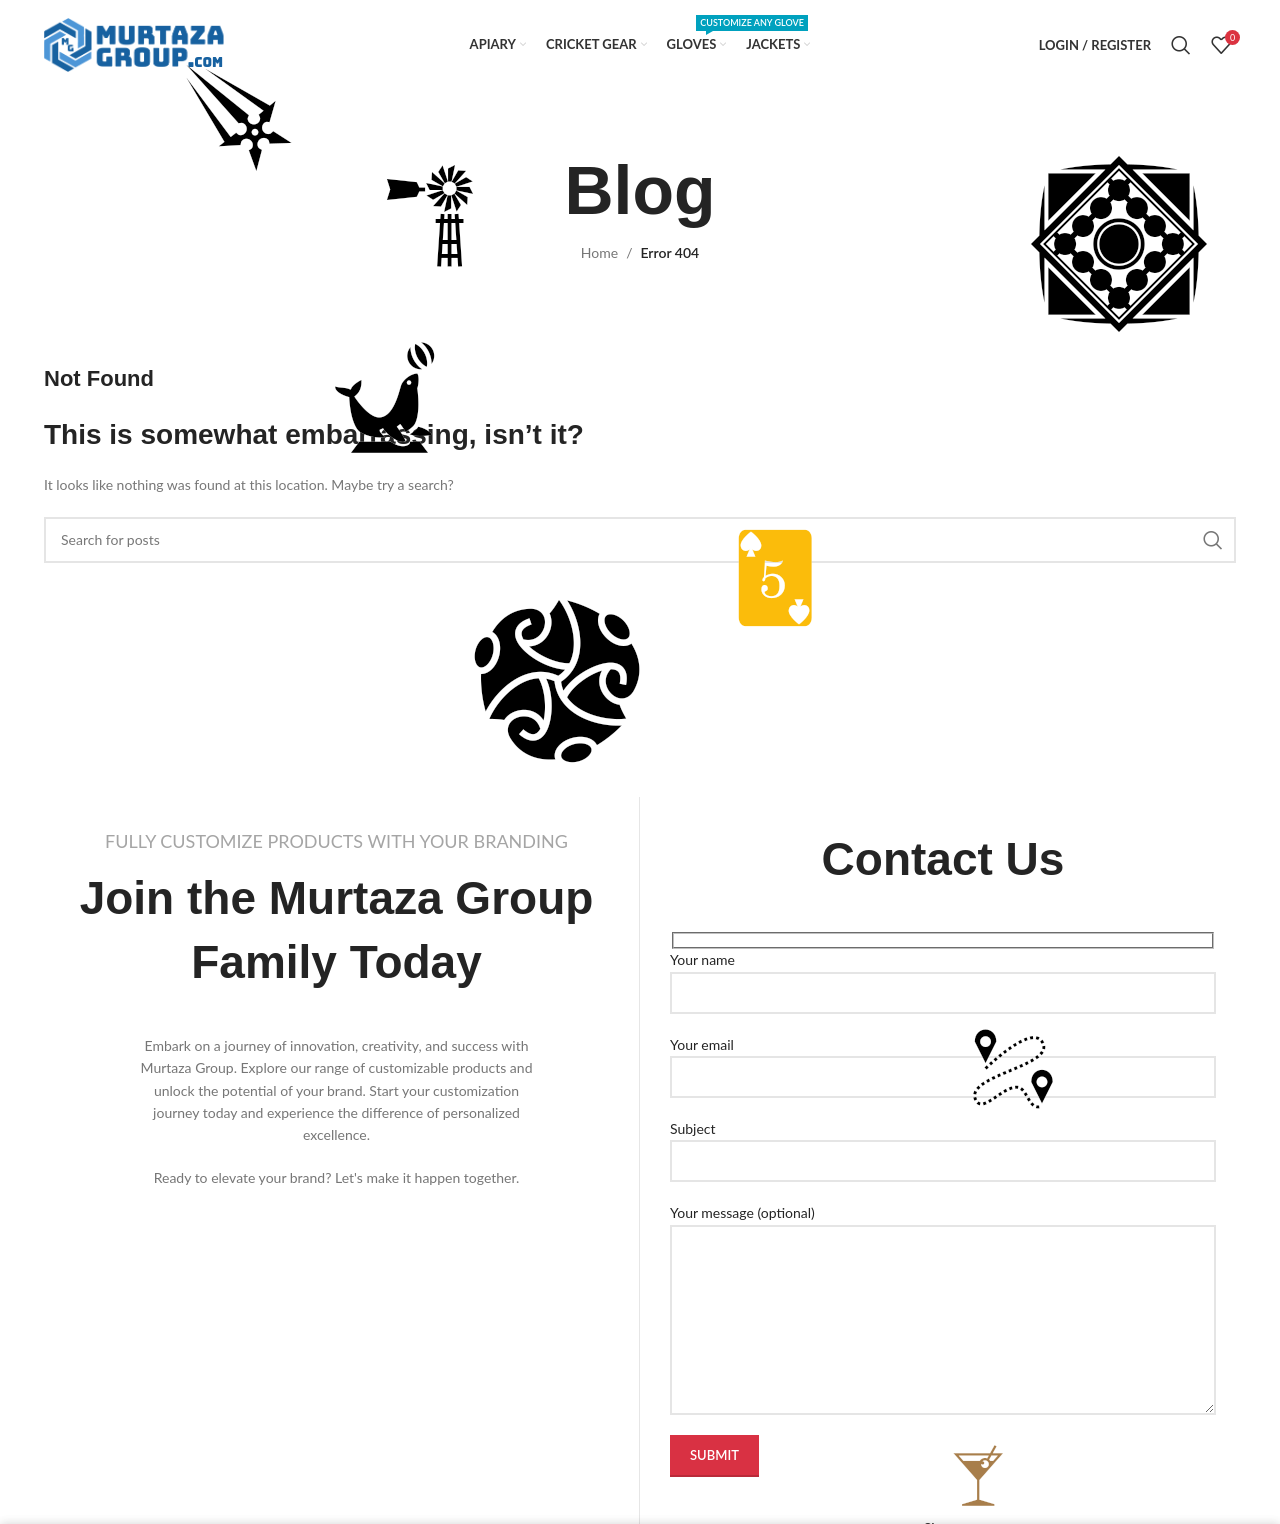  Describe the element at coordinates (775, 578) in the screenshot. I see `five of spades playing card` at that location.